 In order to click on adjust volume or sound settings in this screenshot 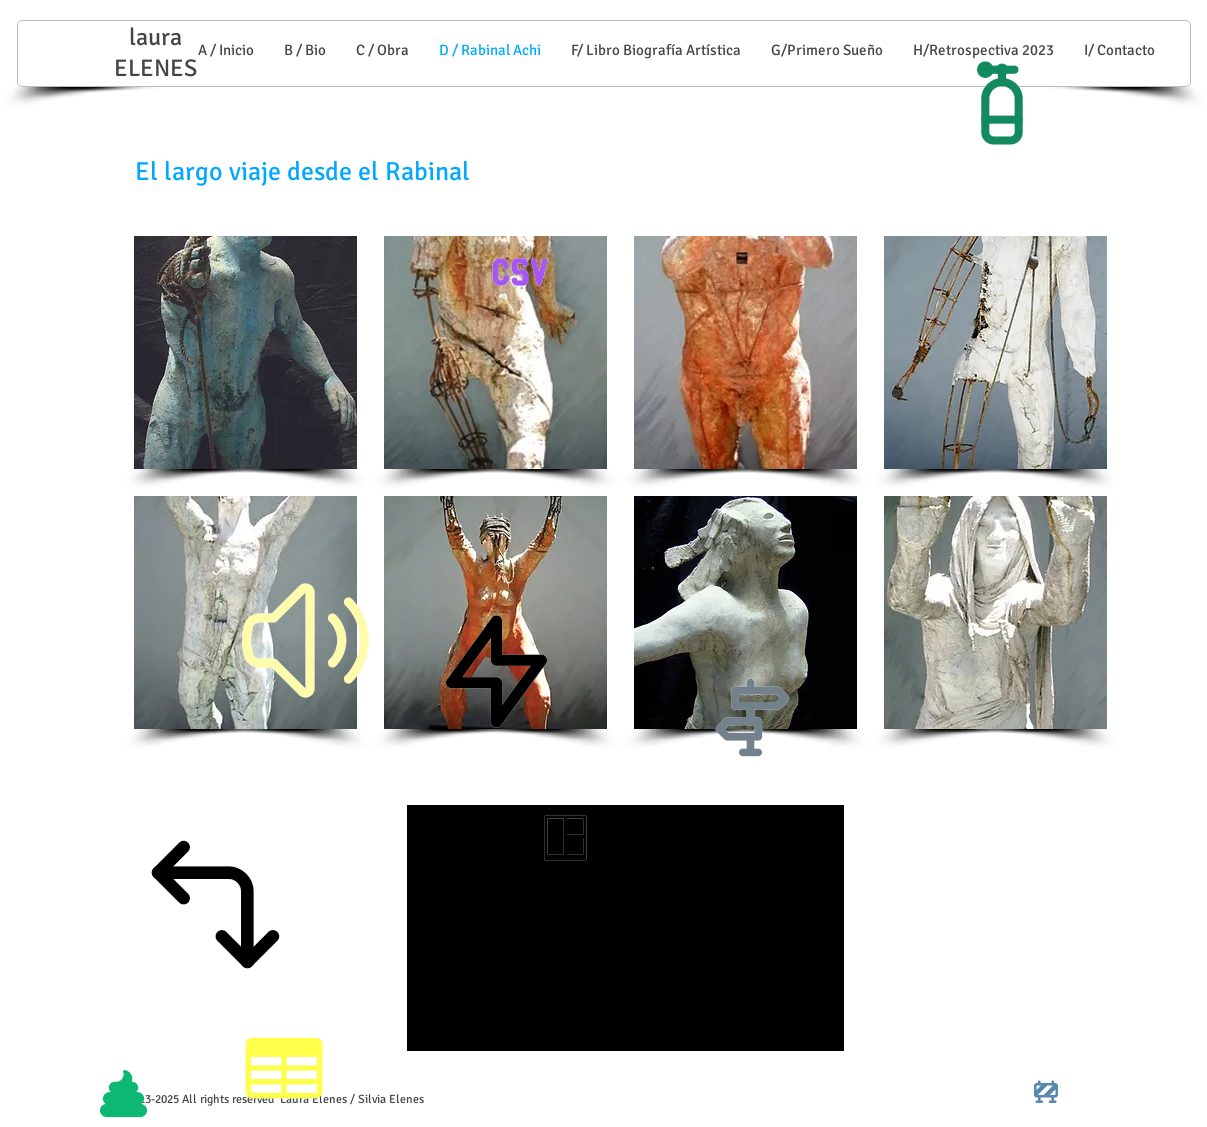, I will do `click(305, 640)`.